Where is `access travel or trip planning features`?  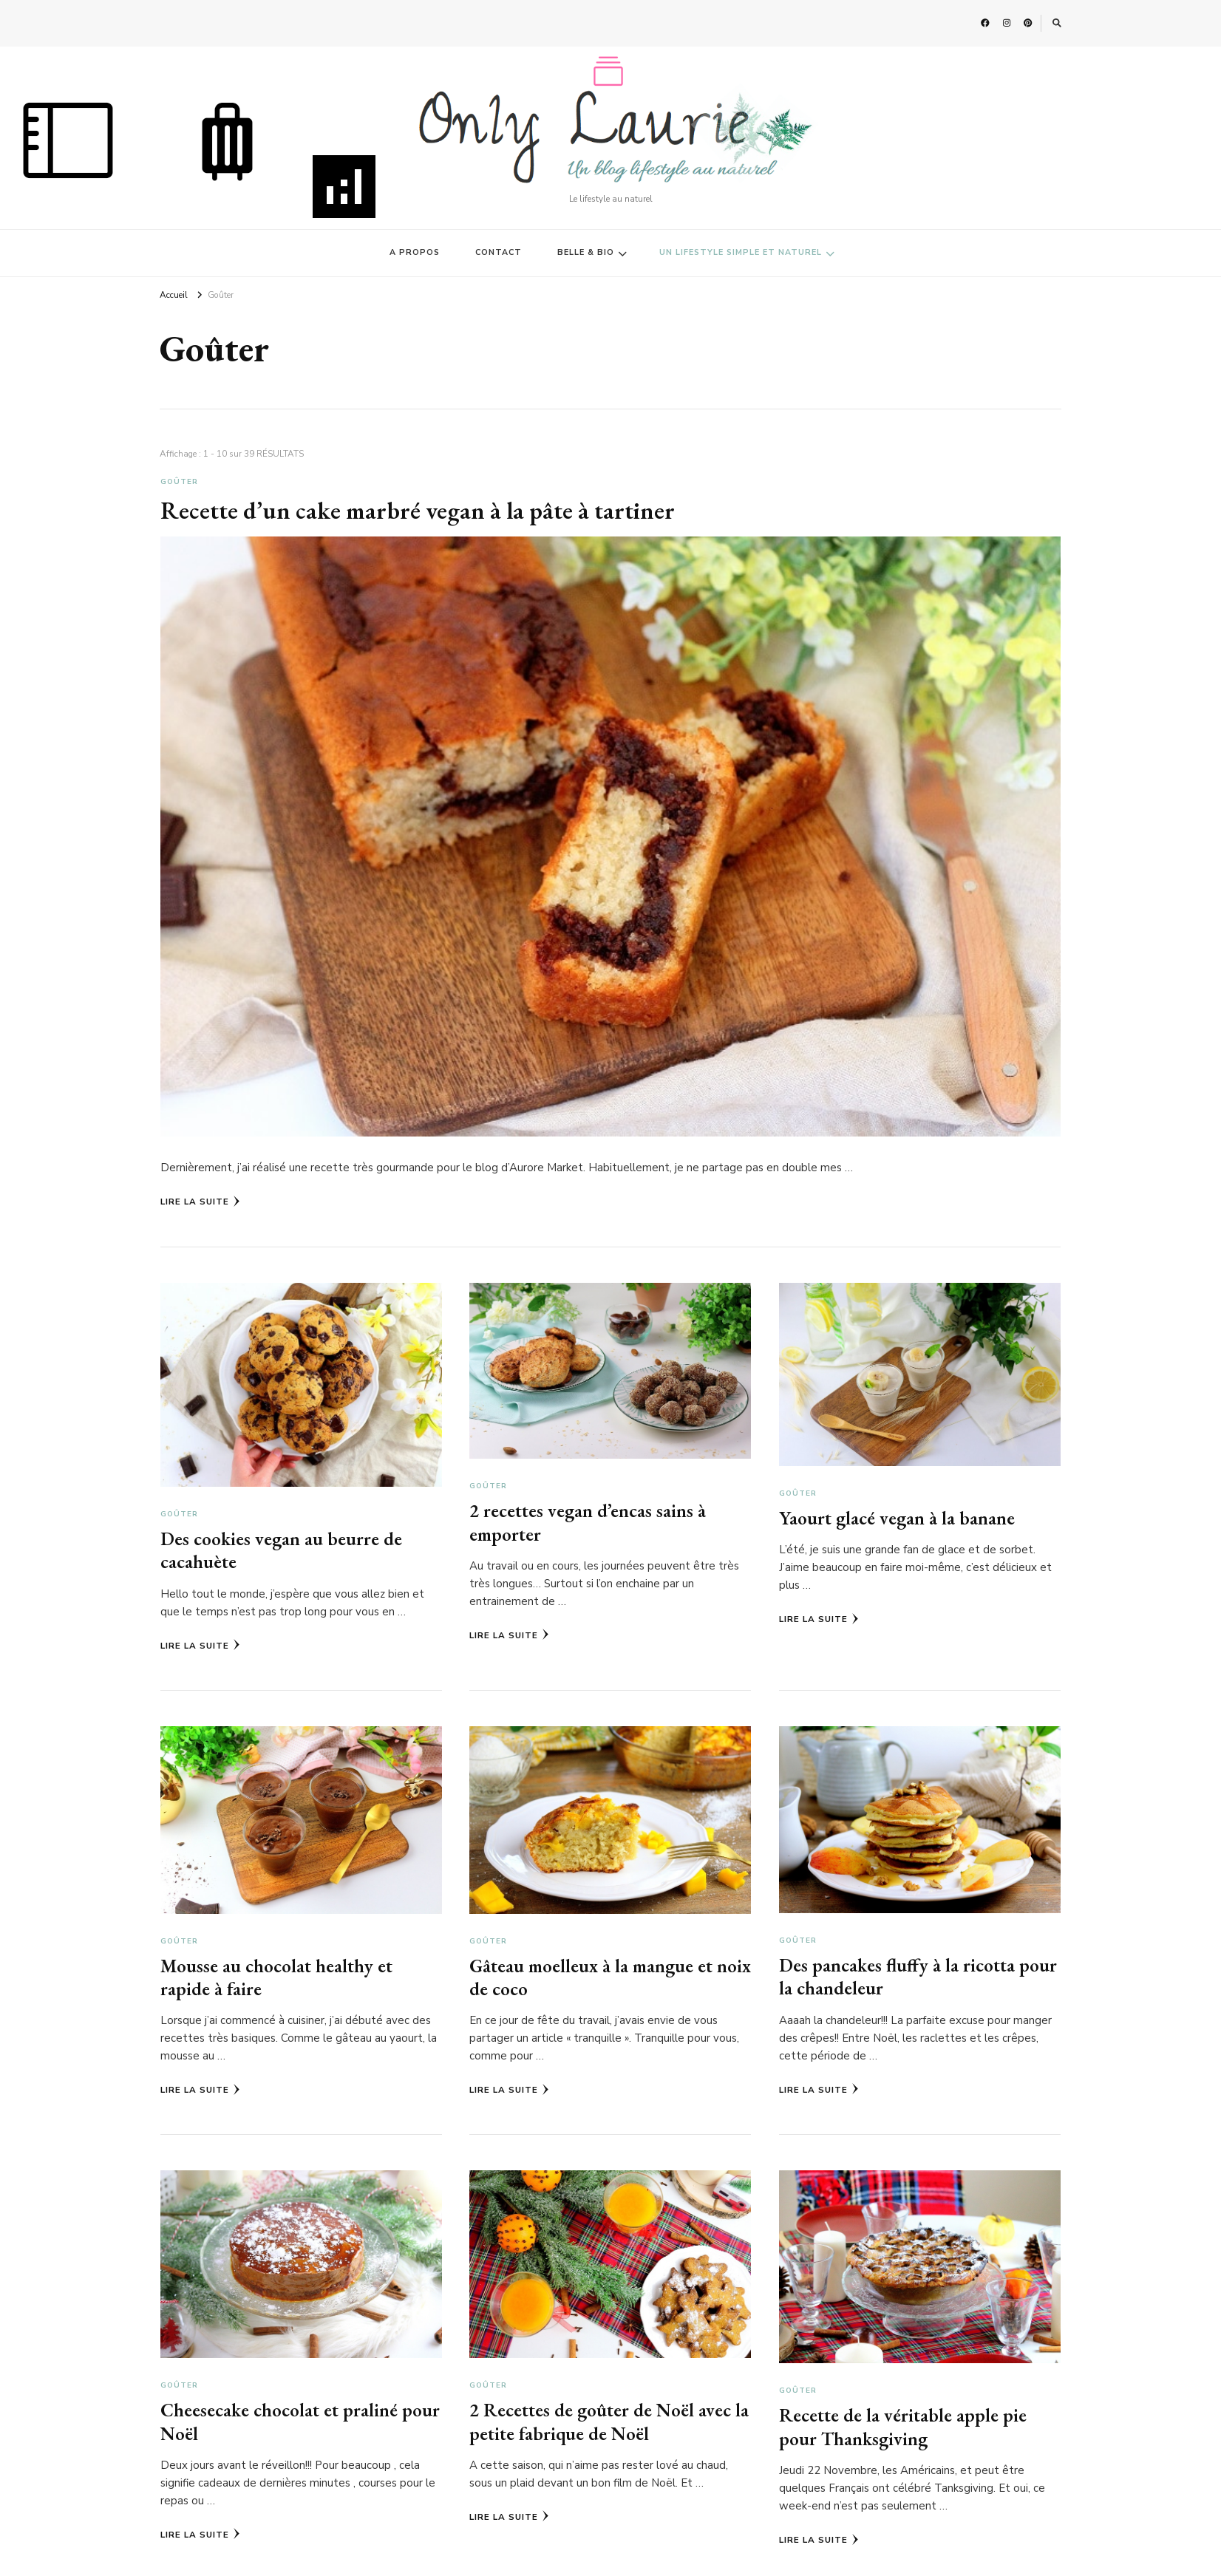
access travel or trip planning features is located at coordinates (227, 143).